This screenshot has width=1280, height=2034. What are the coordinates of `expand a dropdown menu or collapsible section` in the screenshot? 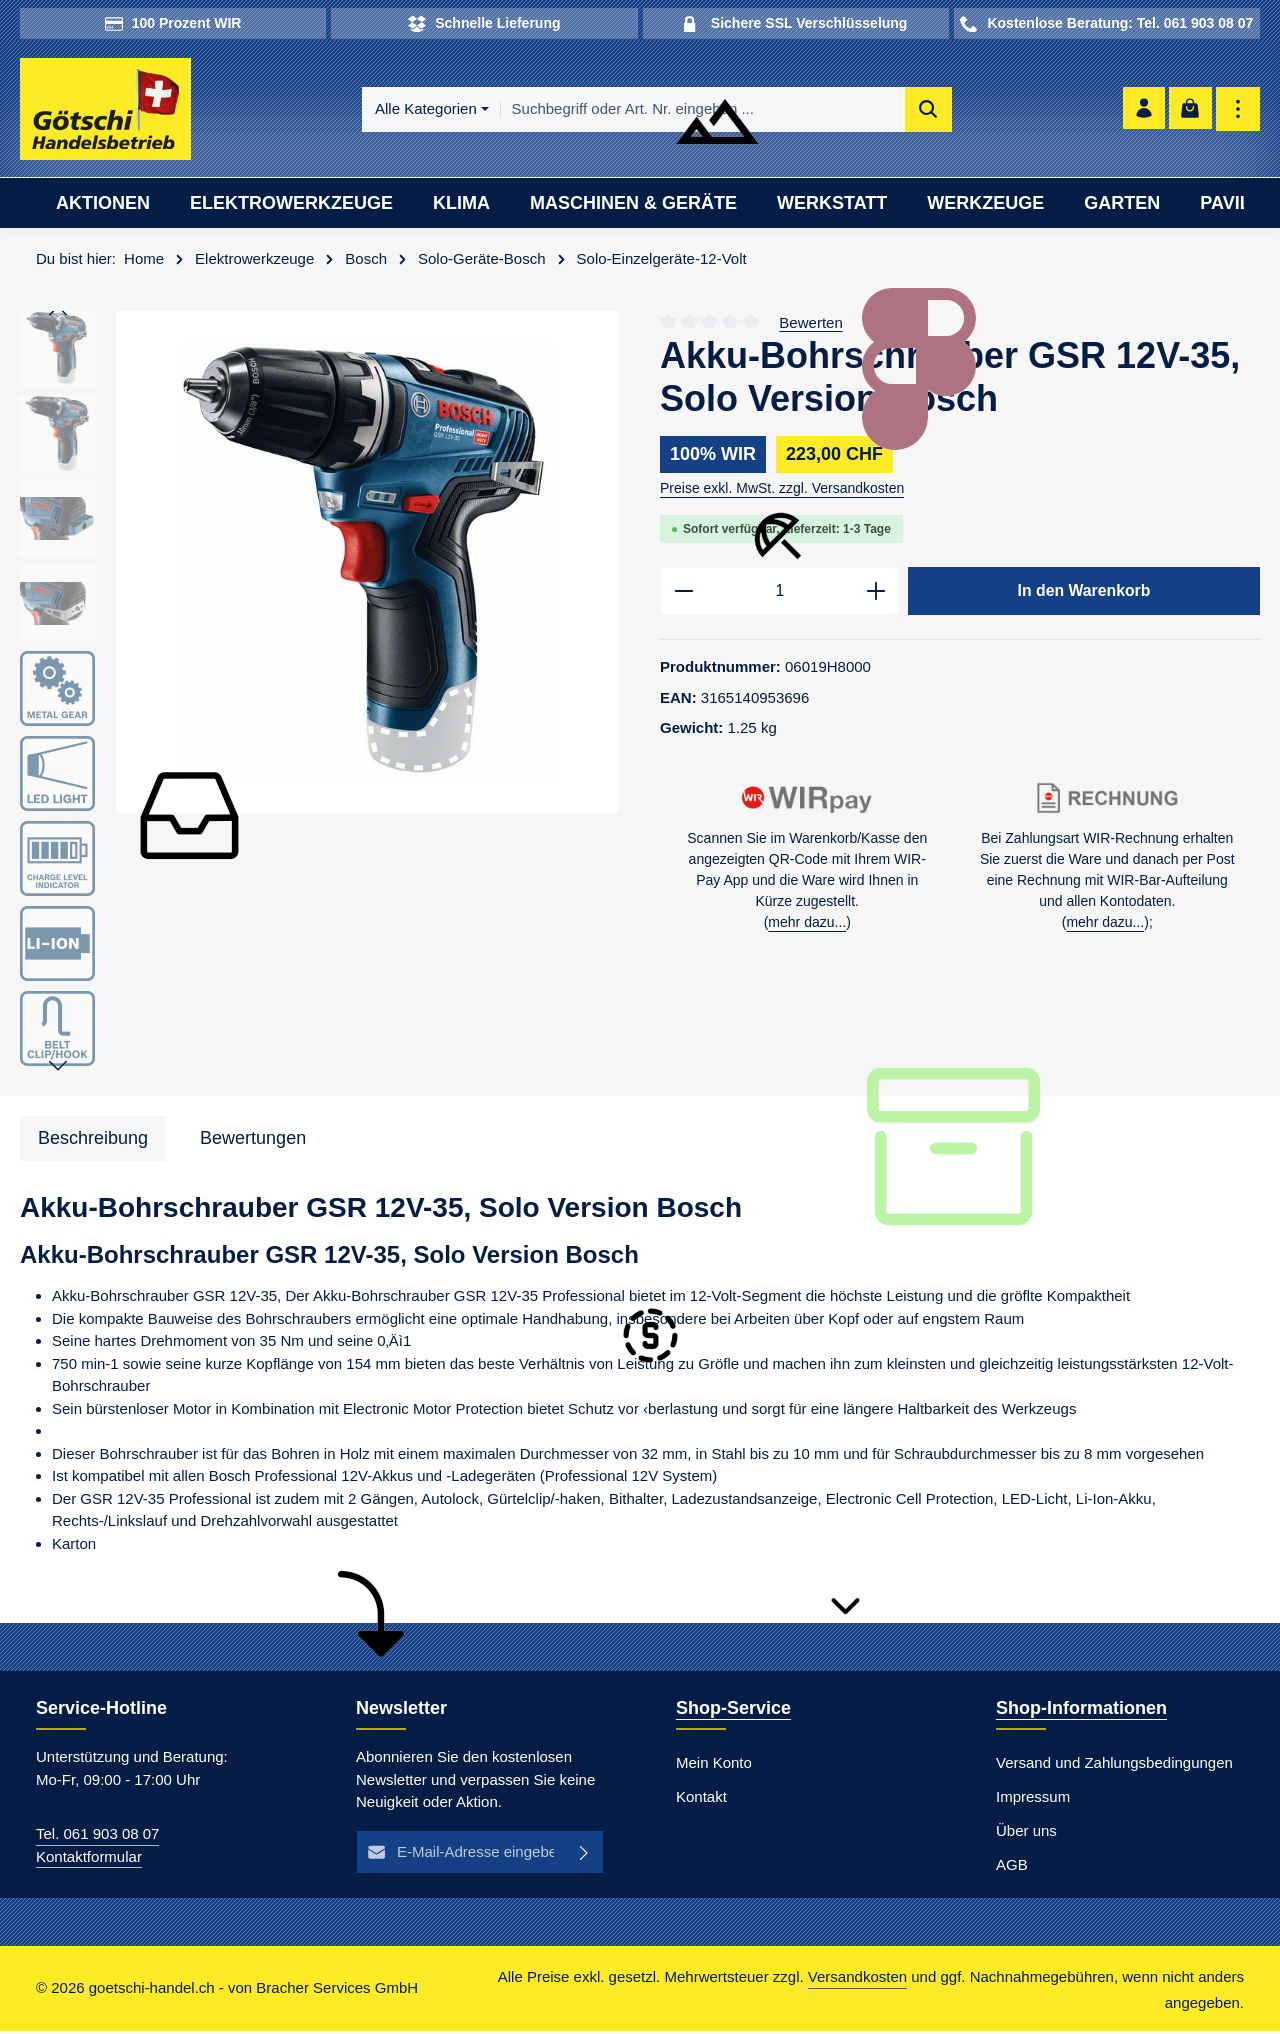 It's located at (845, 1606).